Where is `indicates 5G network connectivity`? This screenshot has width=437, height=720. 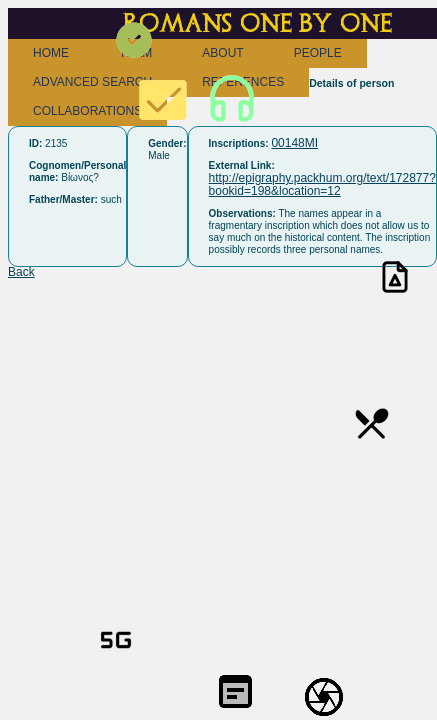 indicates 5G network connectivity is located at coordinates (116, 640).